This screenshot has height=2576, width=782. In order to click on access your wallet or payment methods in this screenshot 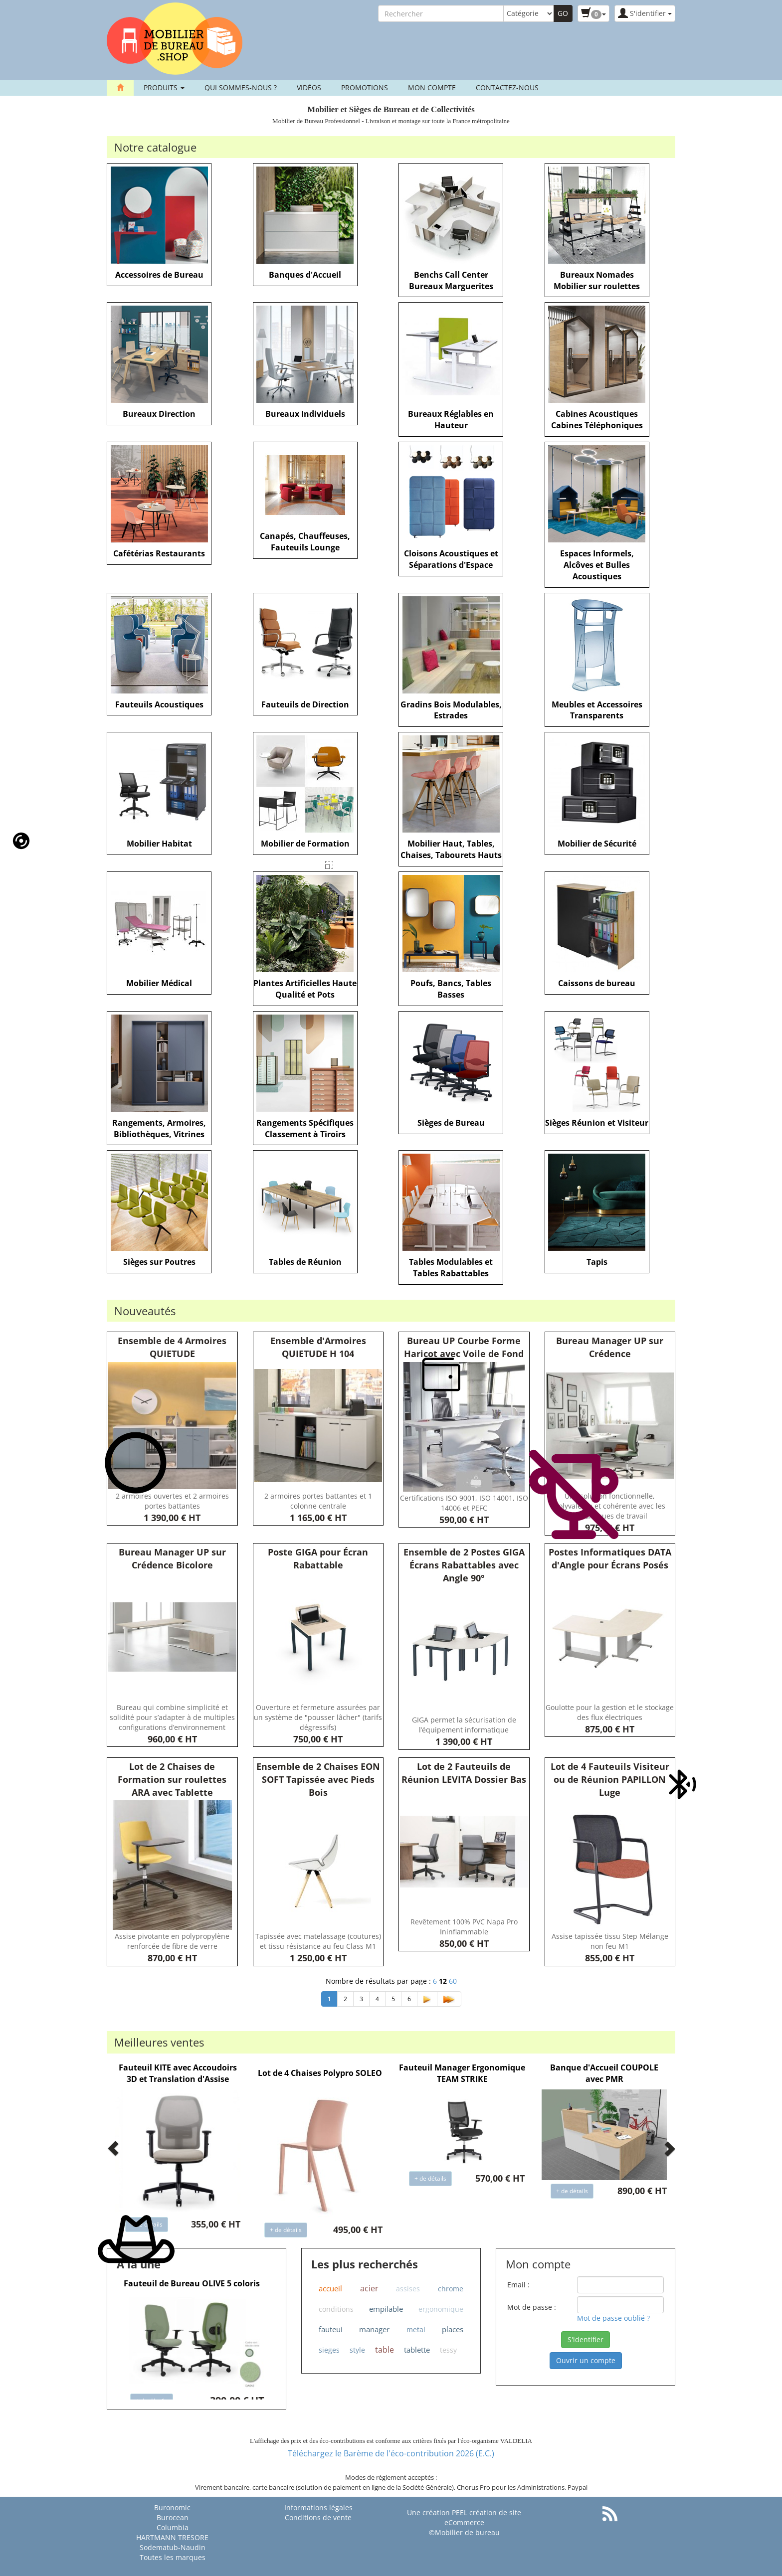, I will do `click(440, 1376)`.